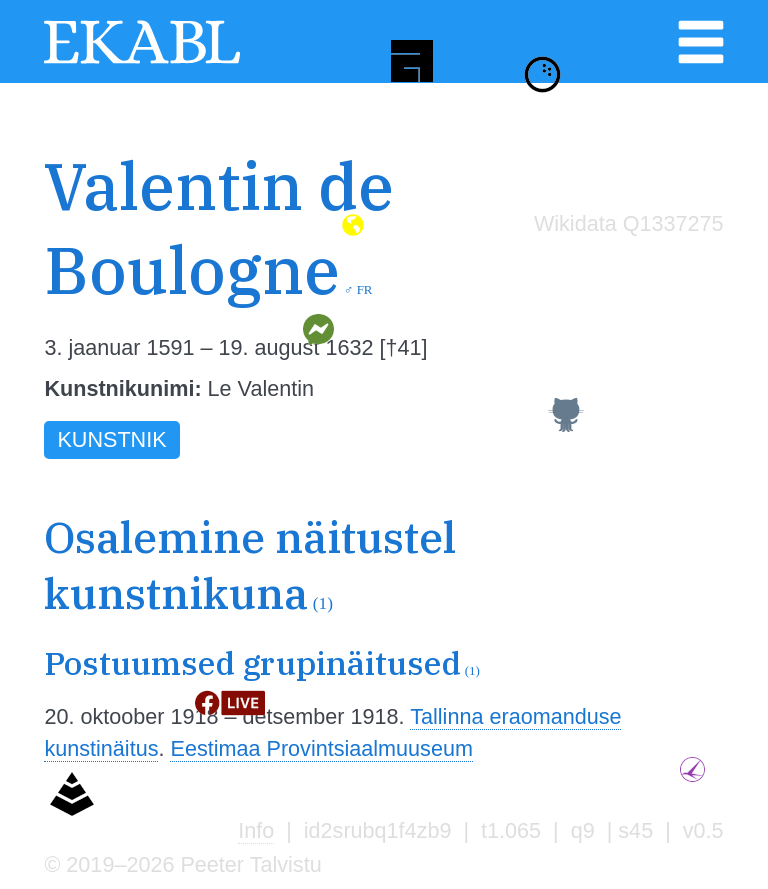 This screenshot has height=889, width=768. Describe the element at coordinates (318, 329) in the screenshot. I see `open Facebook Messenger app` at that location.